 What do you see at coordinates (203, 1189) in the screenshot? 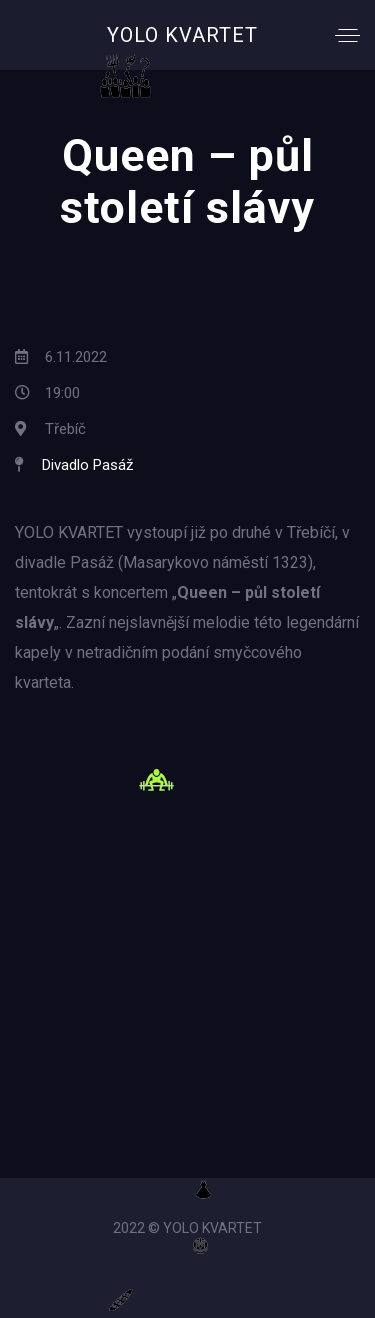
I see `select a dress or clothing item` at bounding box center [203, 1189].